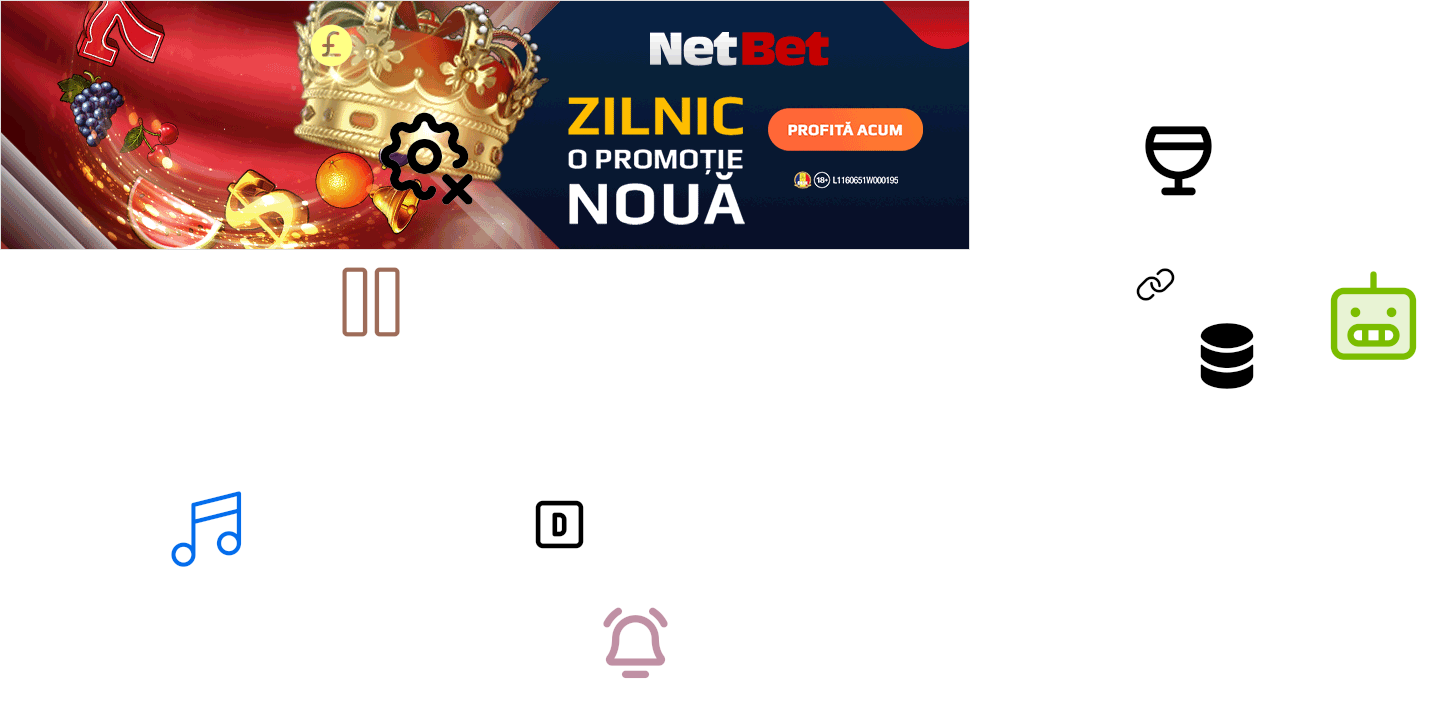 Image resolution: width=1453 pixels, height=720 pixels. I want to click on copy or share a link, so click(1155, 284).